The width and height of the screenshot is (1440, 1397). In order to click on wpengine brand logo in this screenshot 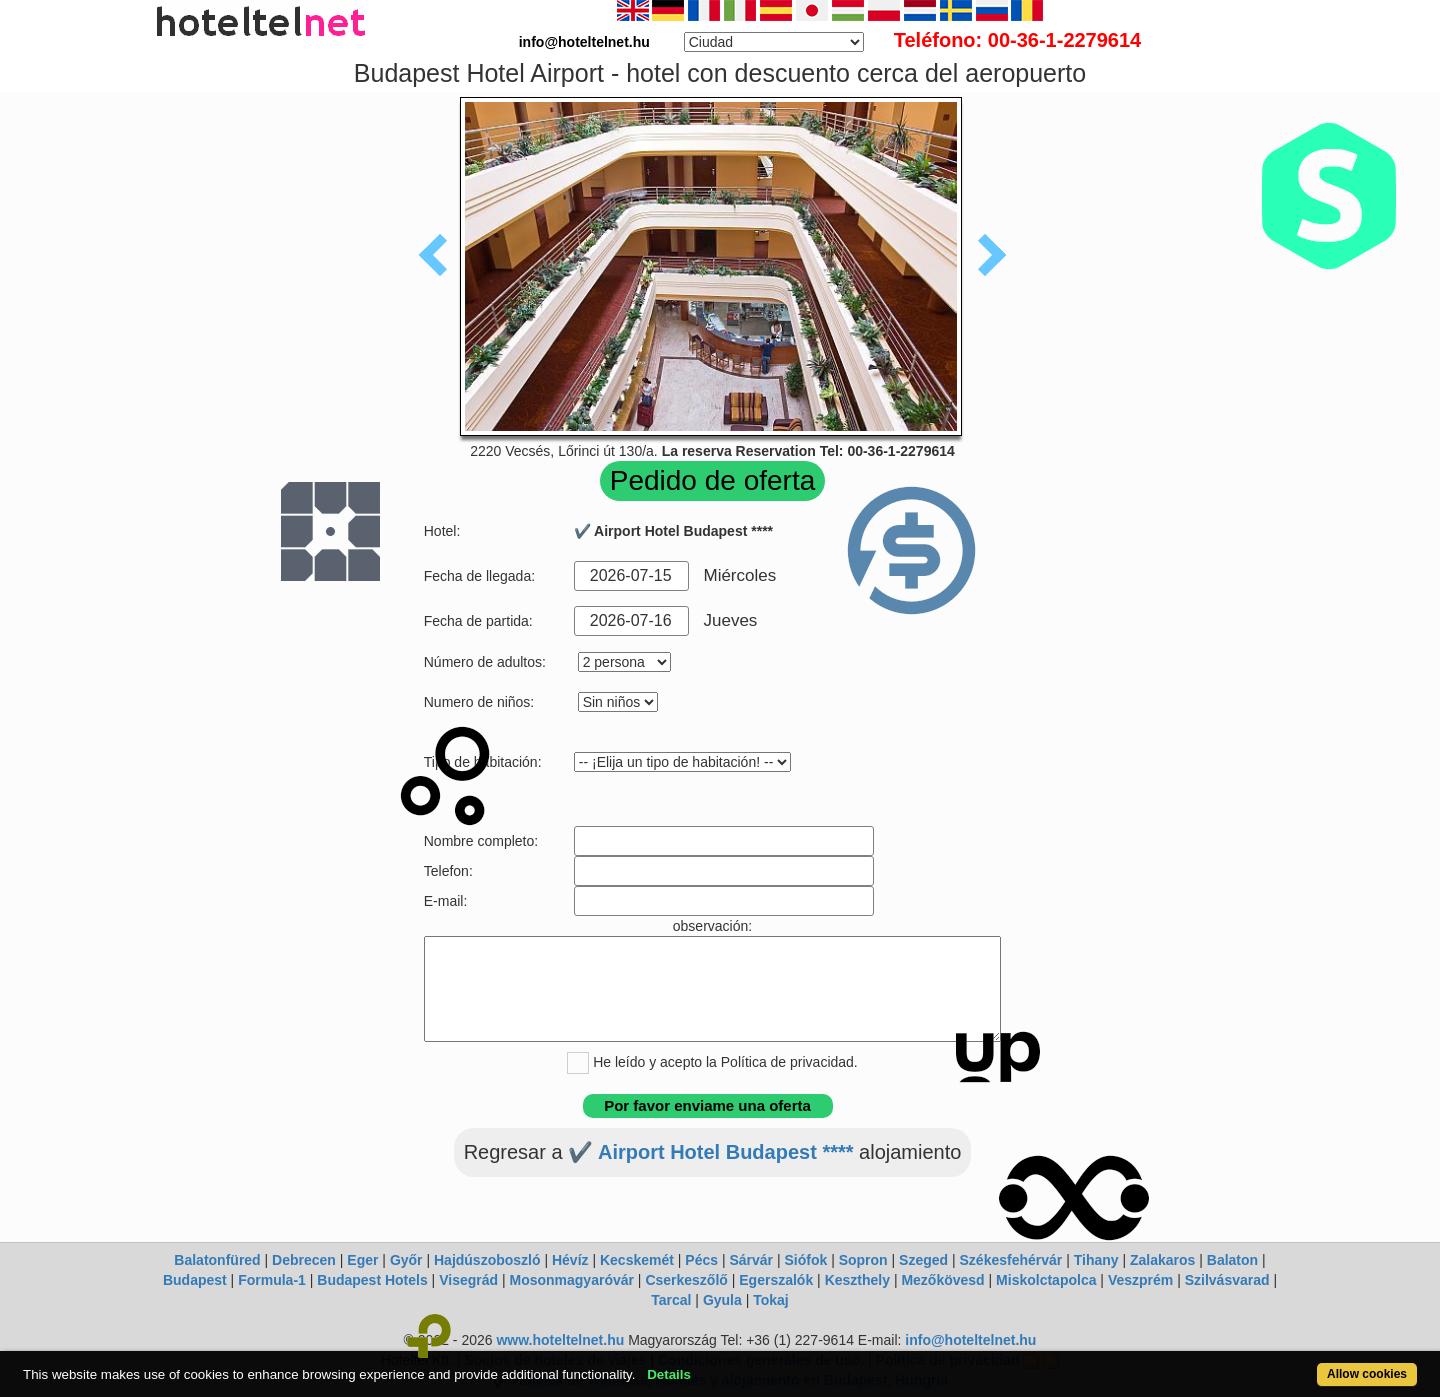, I will do `click(330, 531)`.